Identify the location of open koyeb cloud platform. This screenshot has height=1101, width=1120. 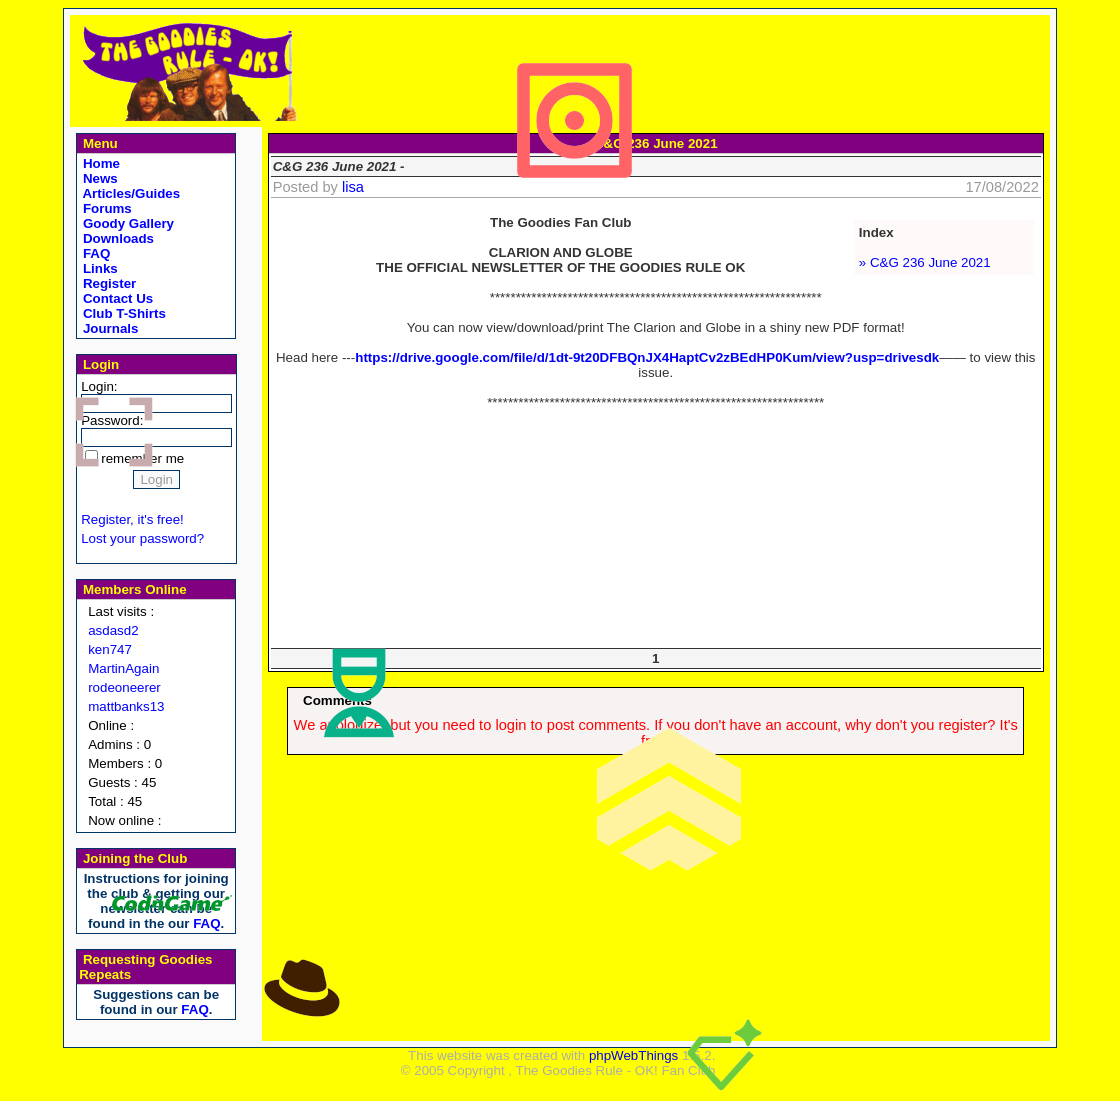
(669, 799).